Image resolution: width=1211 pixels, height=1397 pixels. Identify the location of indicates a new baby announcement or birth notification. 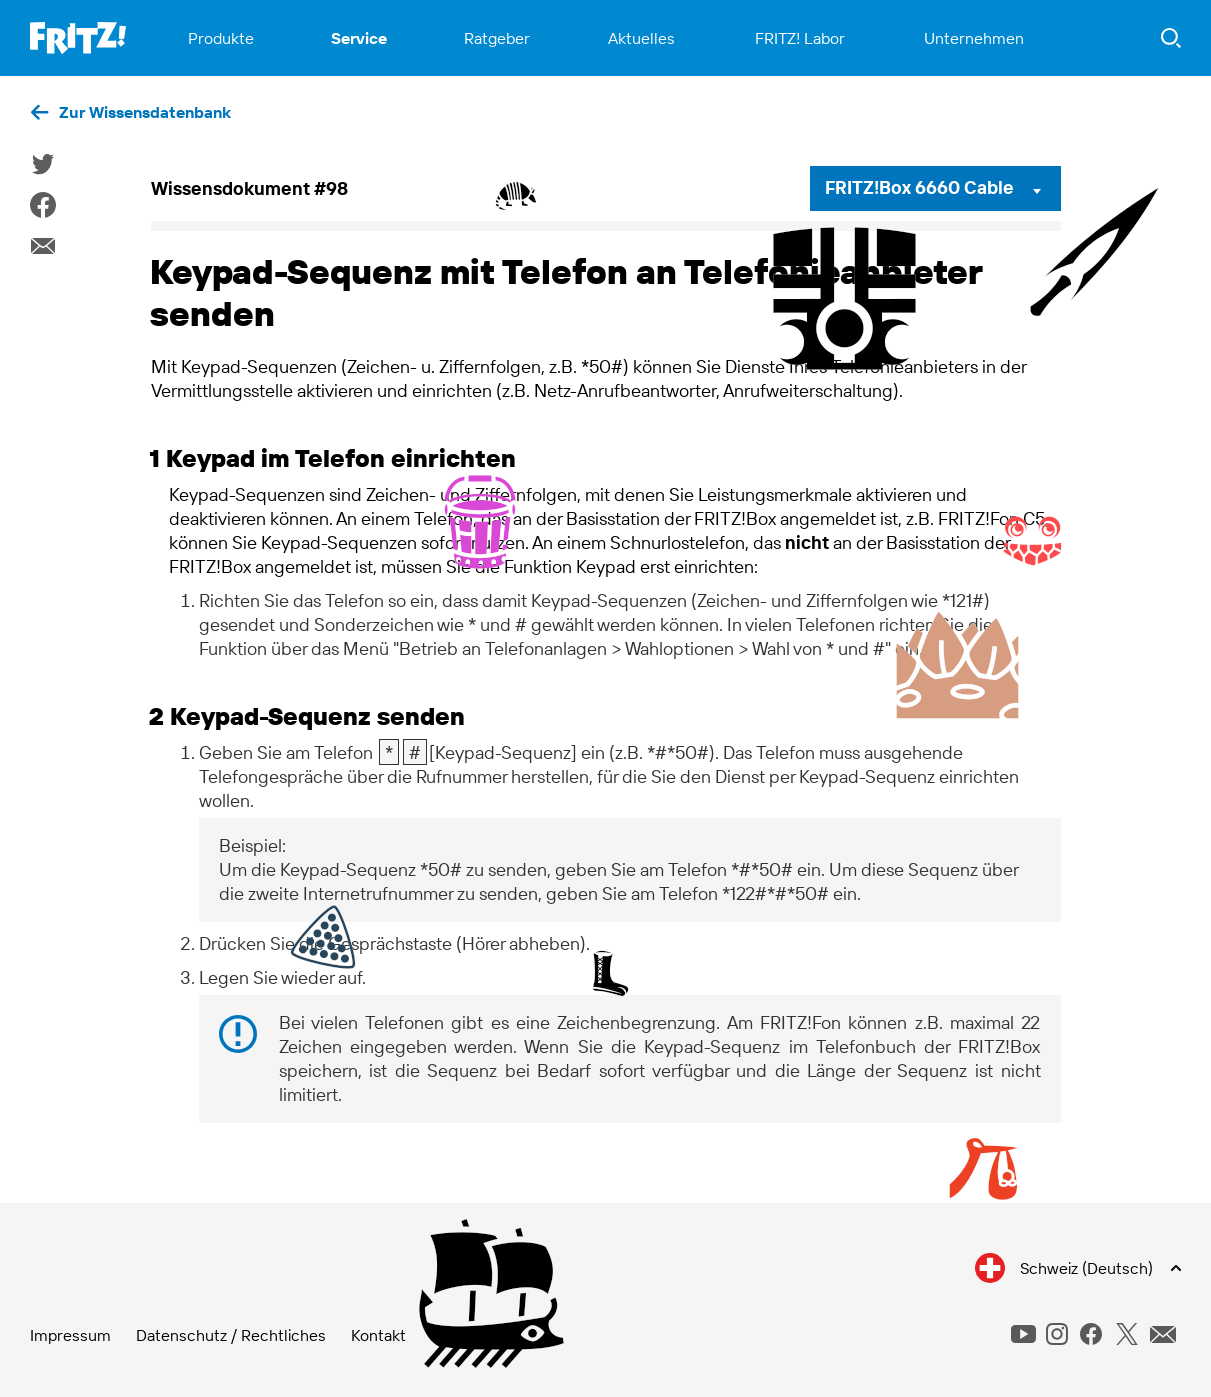
(984, 1166).